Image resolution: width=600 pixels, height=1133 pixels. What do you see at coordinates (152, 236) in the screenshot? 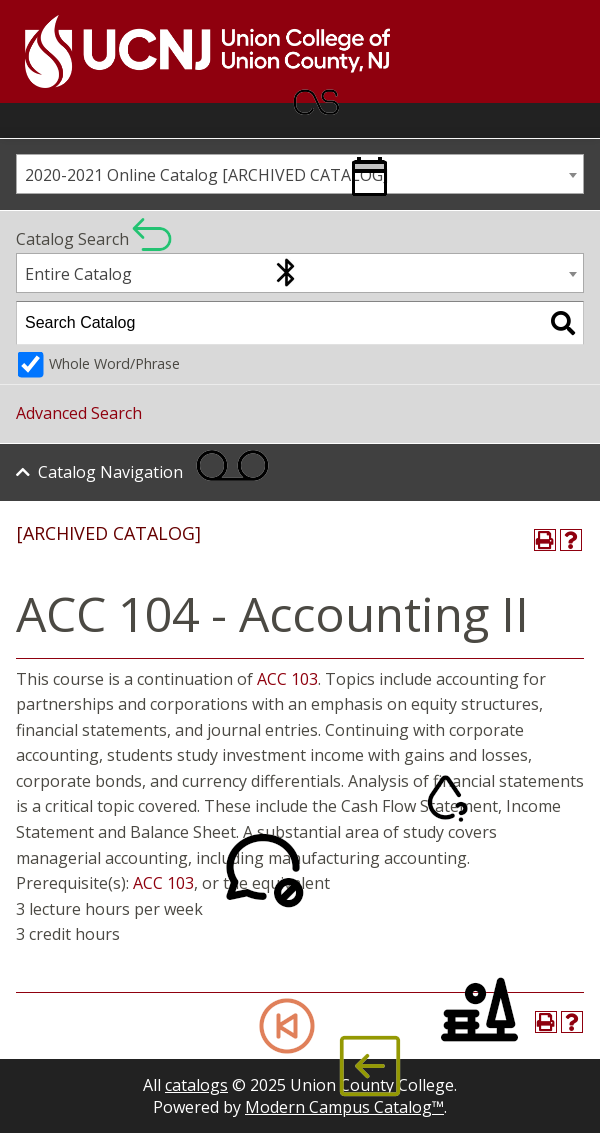
I see `undo last action` at bounding box center [152, 236].